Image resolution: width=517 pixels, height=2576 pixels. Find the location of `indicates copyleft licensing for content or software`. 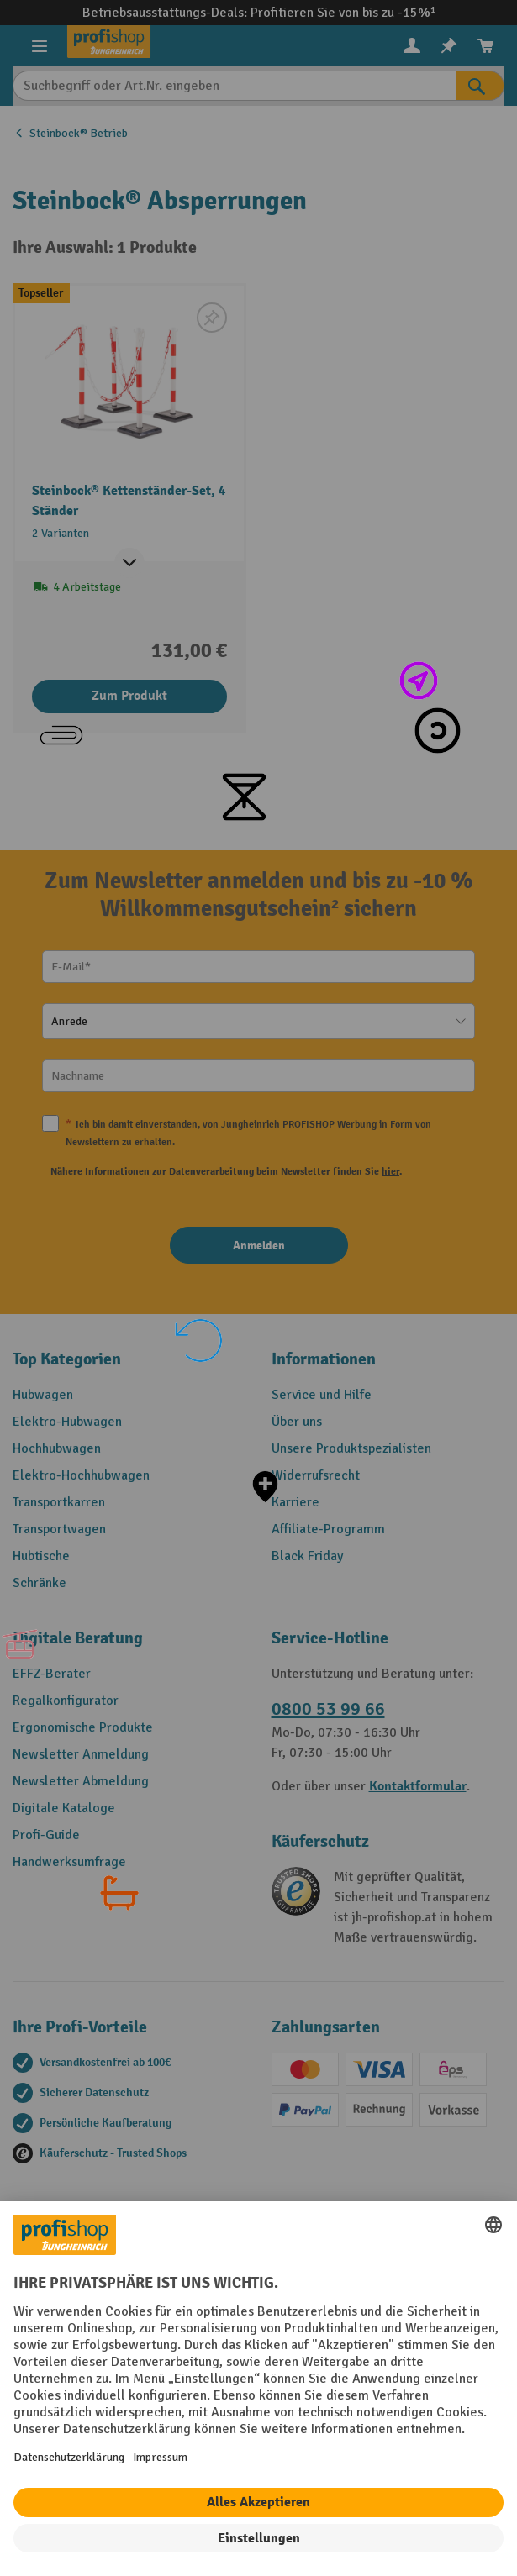

indicates copyleft licensing for content or software is located at coordinates (437, 730).